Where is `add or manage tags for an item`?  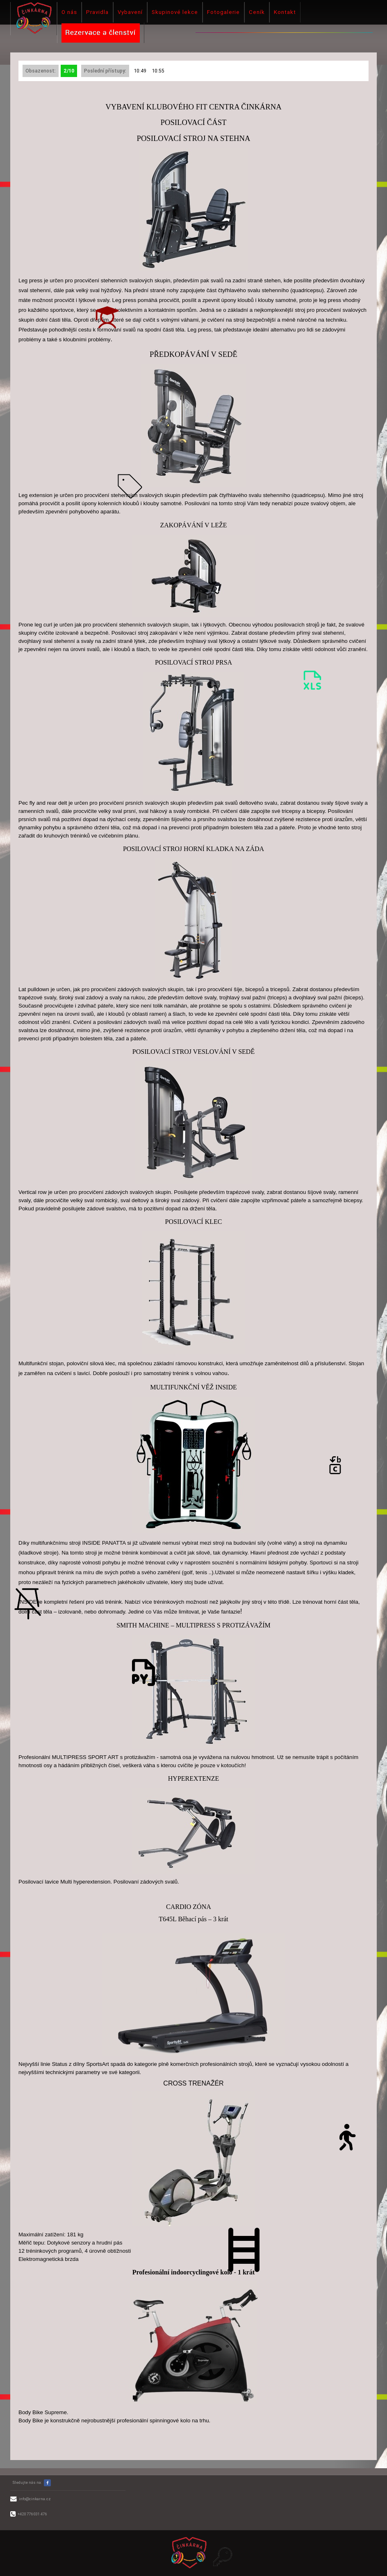 add or manage tags for an item is located at coordinates (128, 485).